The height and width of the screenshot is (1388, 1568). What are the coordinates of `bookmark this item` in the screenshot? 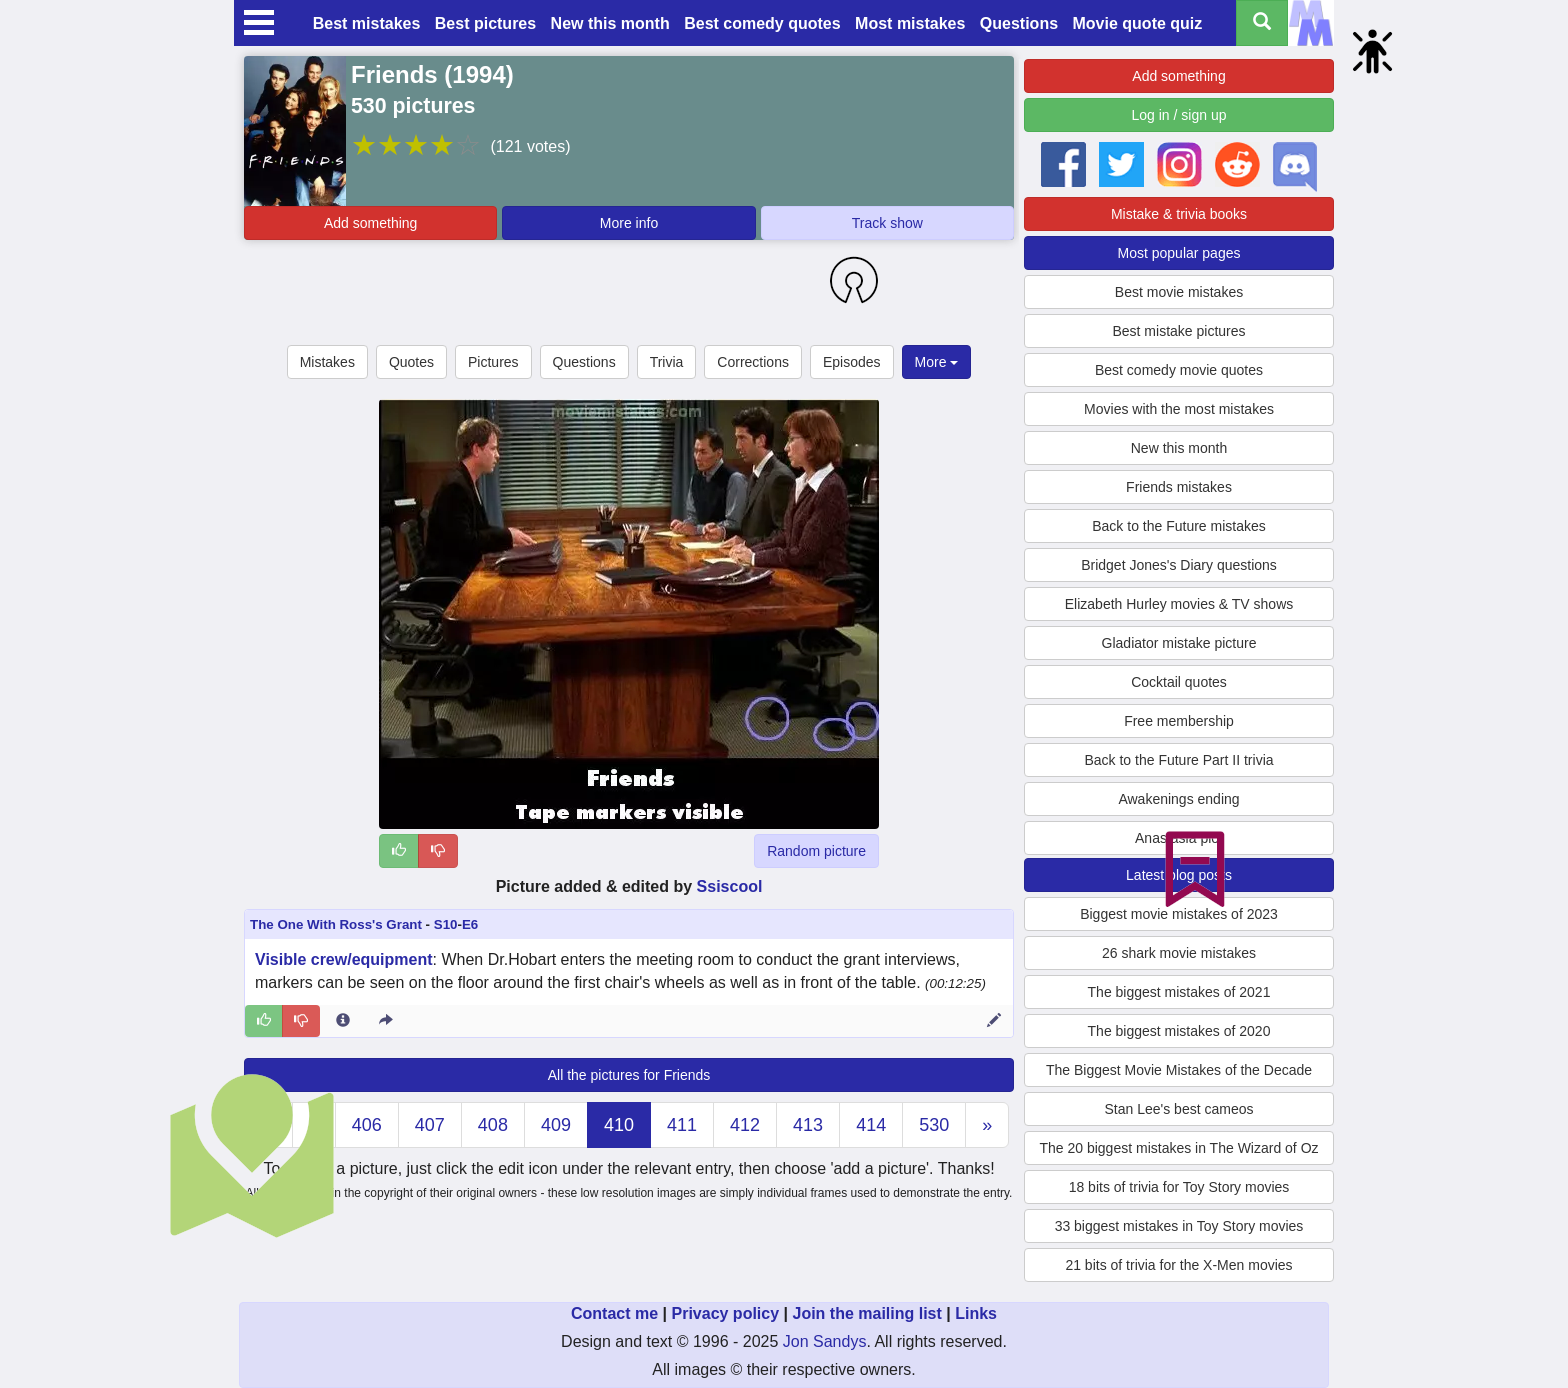 It's located at (1195, 868).